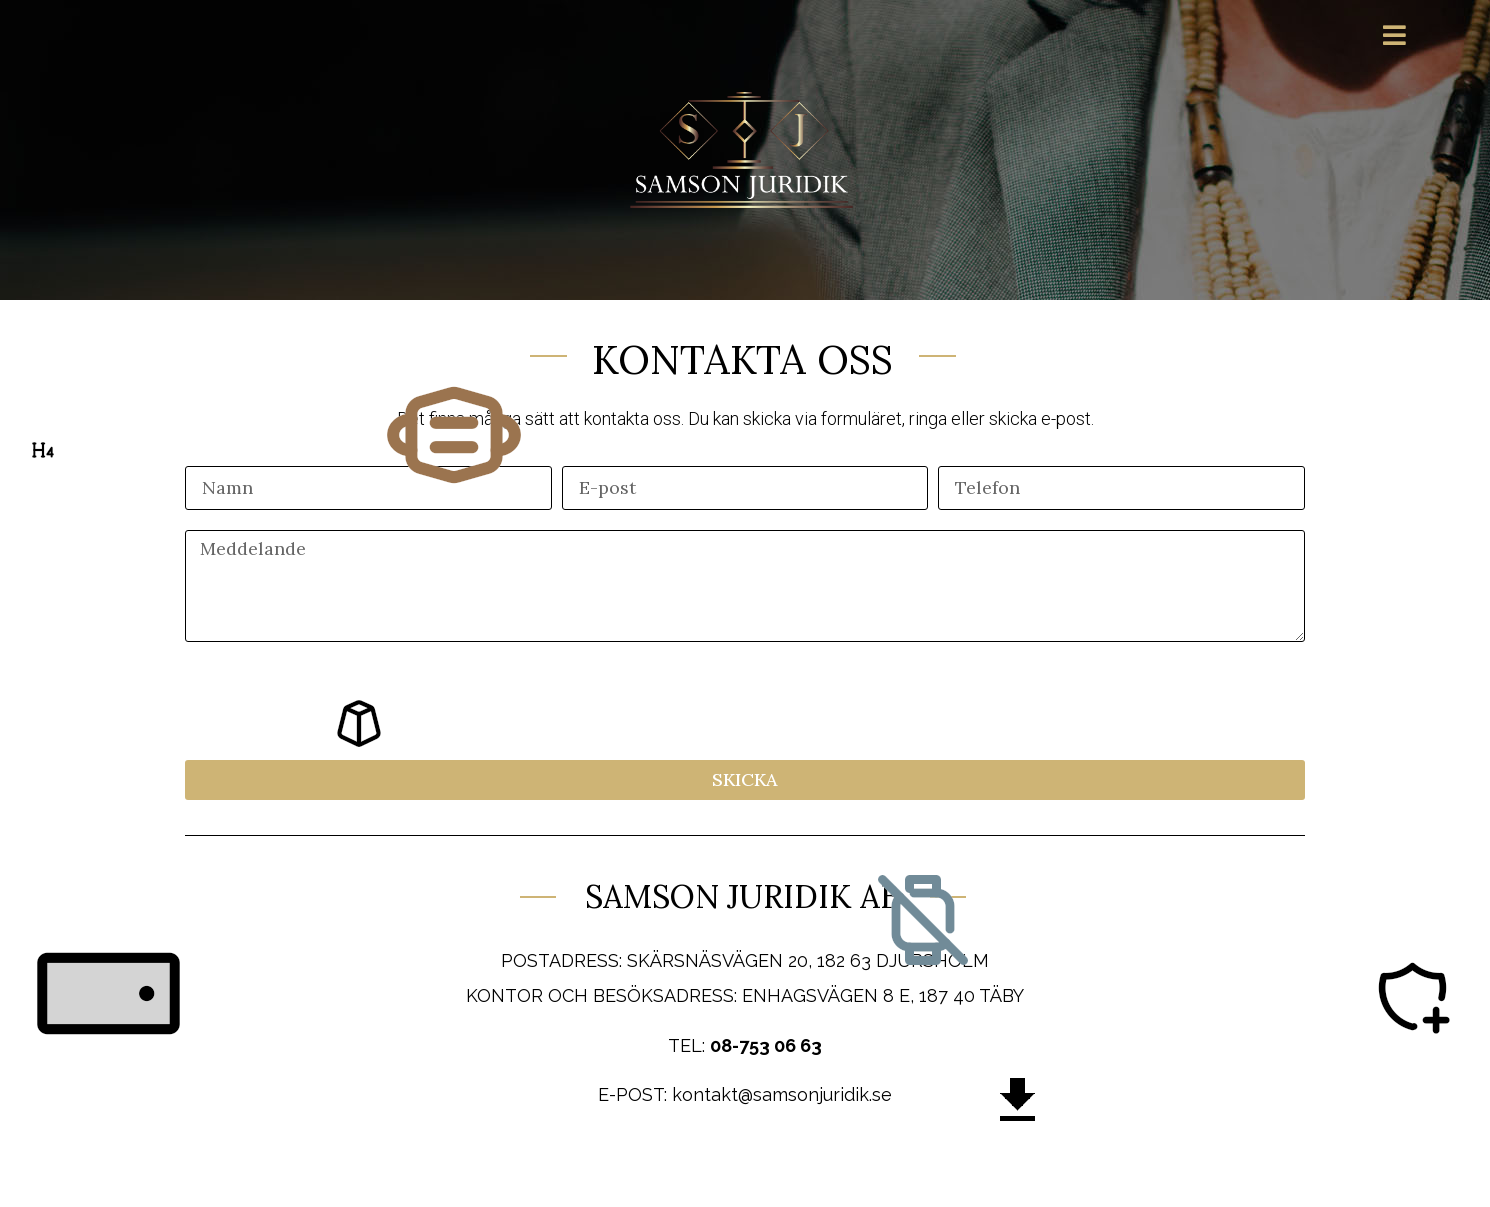 The width and height of the screenshot is (1490, 1207). What do you see at coordinates (1017, 1100) in the screenshot?
I see `download a file or app` at bounding box center [1017, 1100].